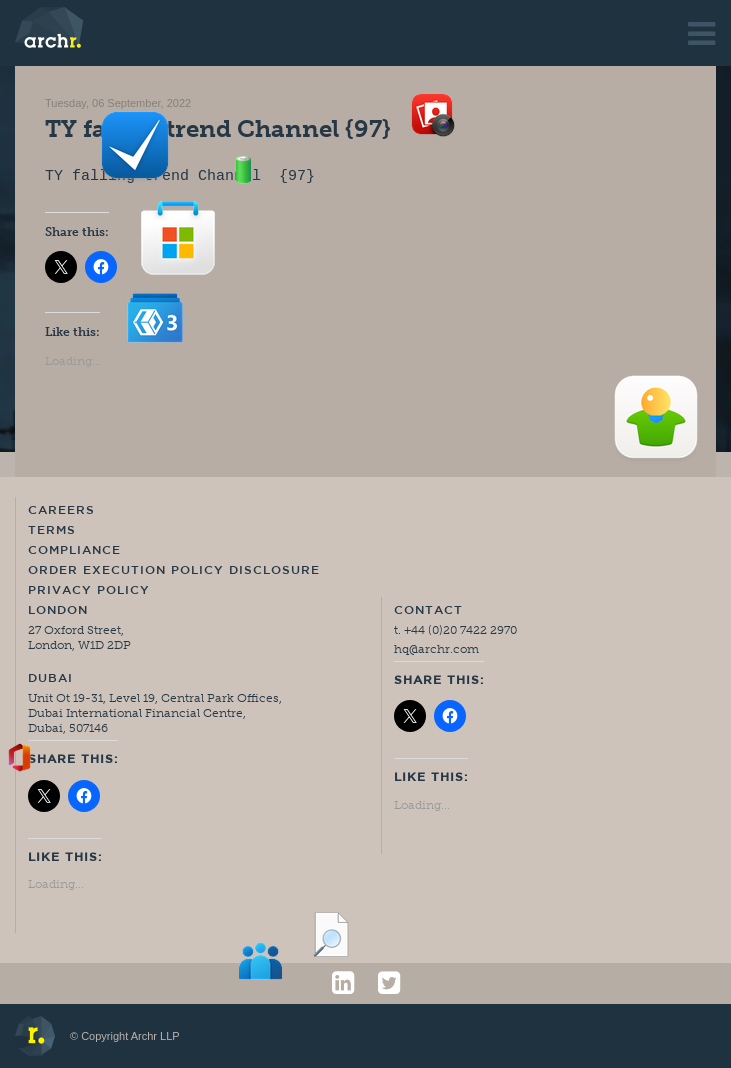 This screenshot has width=731, height=1068. I want to click on open Super Productivity app, so click(135, 145).